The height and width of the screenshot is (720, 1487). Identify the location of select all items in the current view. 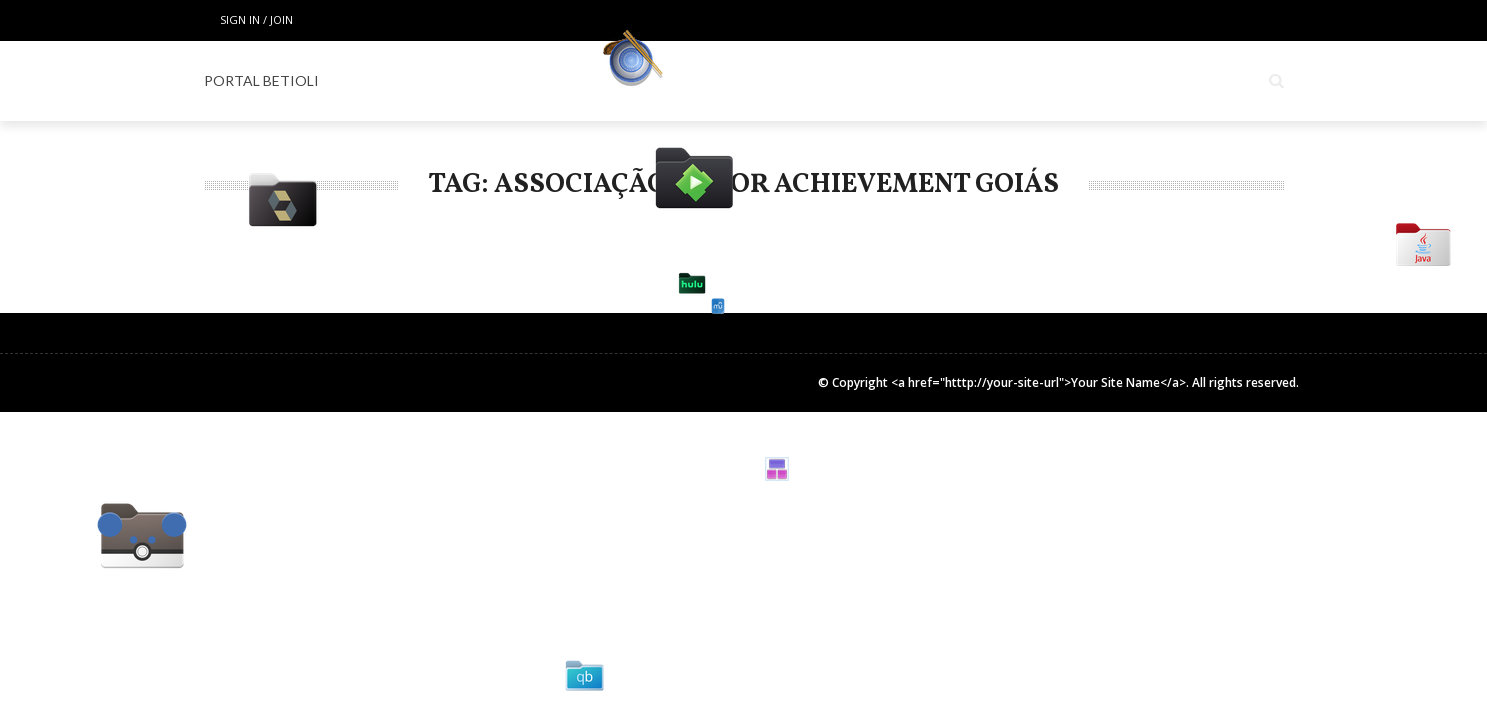
(777, 469).